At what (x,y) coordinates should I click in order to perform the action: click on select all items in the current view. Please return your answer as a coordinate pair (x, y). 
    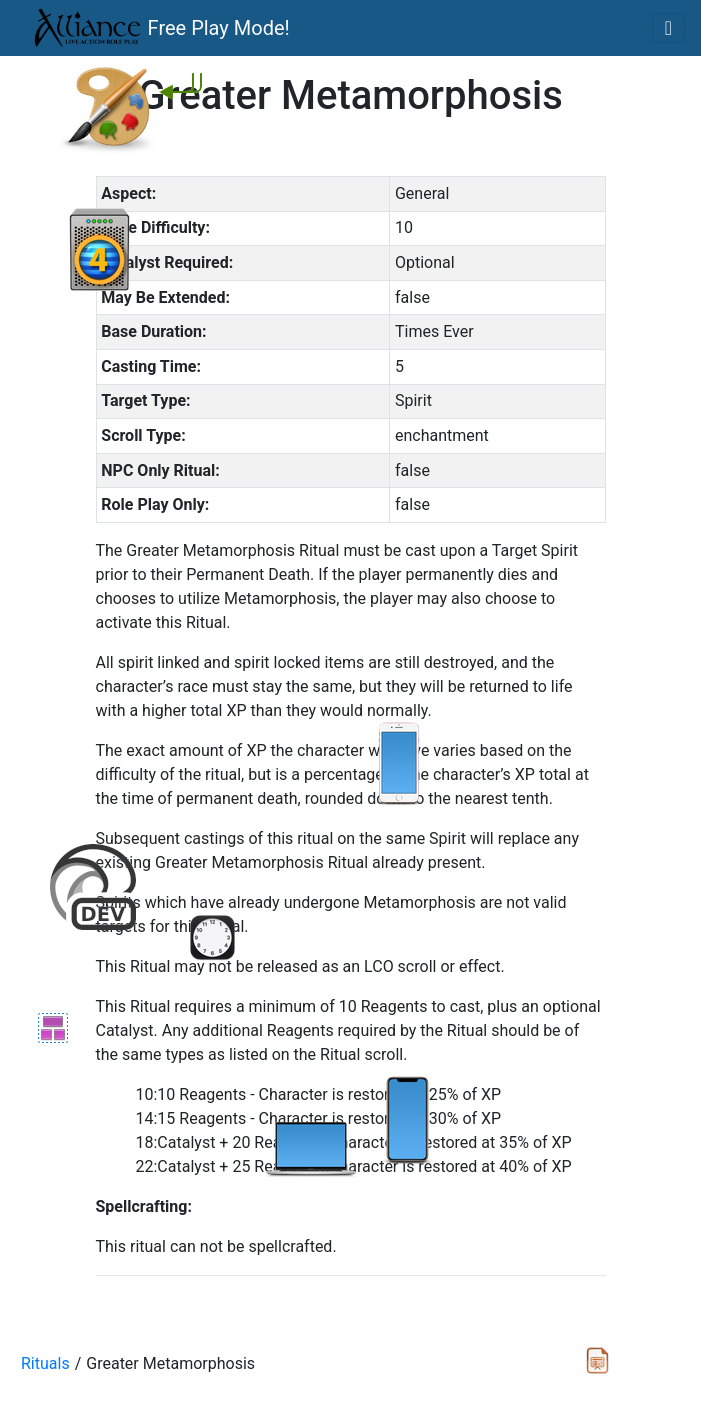
    Looking at the image, I should click on (53, 1028).